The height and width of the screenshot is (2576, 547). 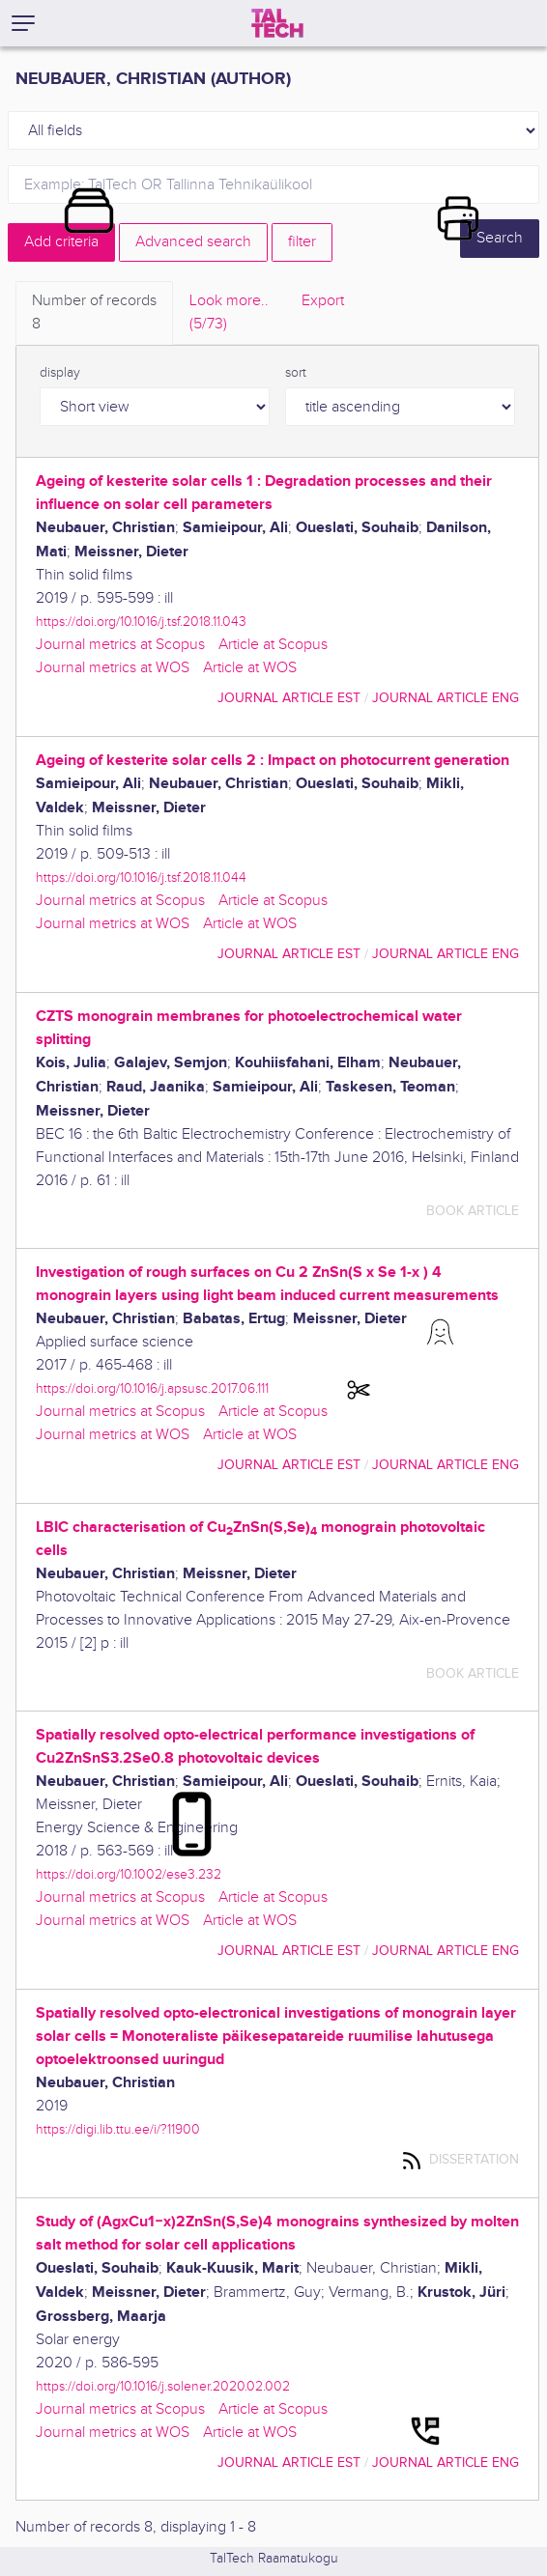 What do you see at coordinates (425, 2431) in the screenshot?
I see `access voicemail or phone messages` at bounding box center [425, 2431].